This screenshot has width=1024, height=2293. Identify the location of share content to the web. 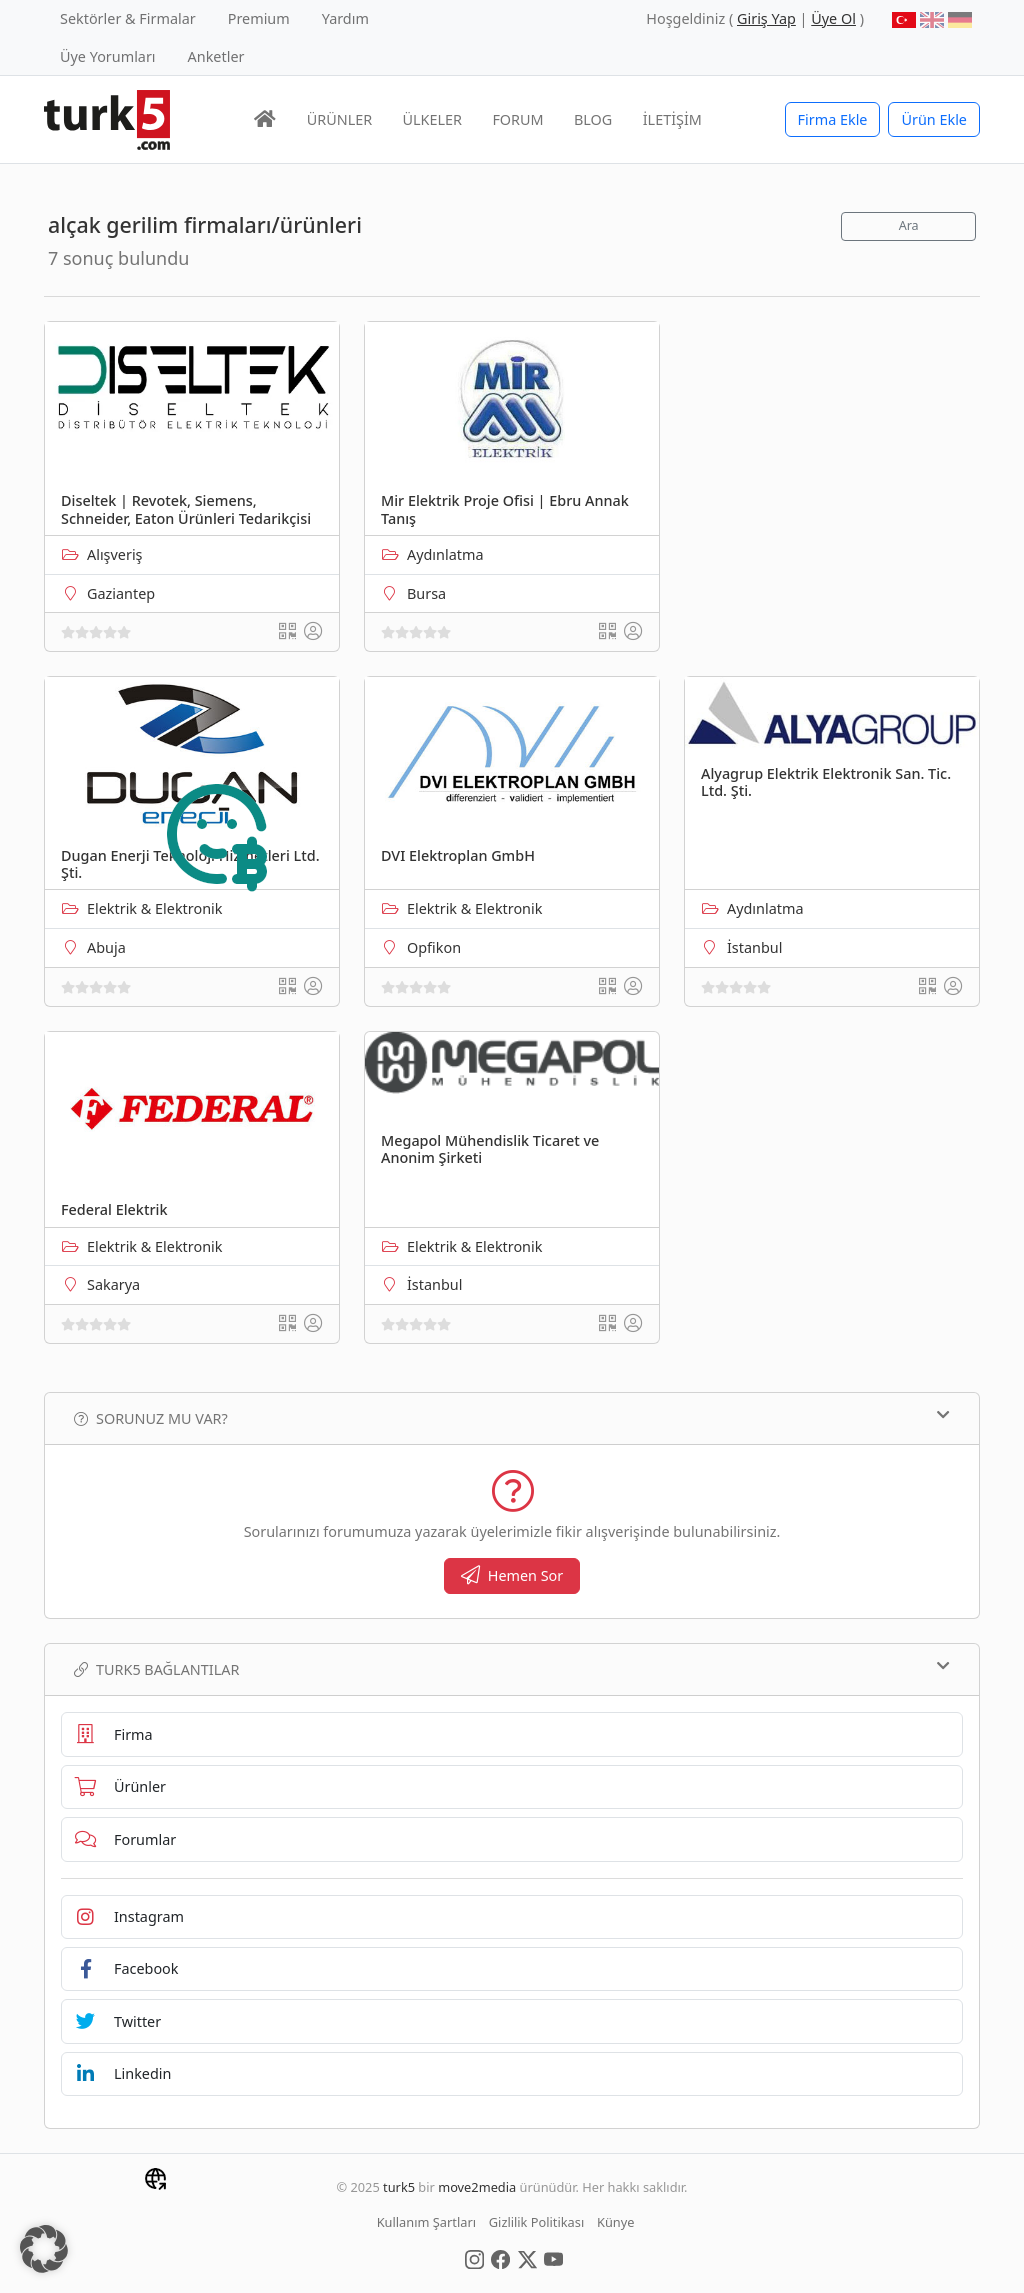
(155, 2178).